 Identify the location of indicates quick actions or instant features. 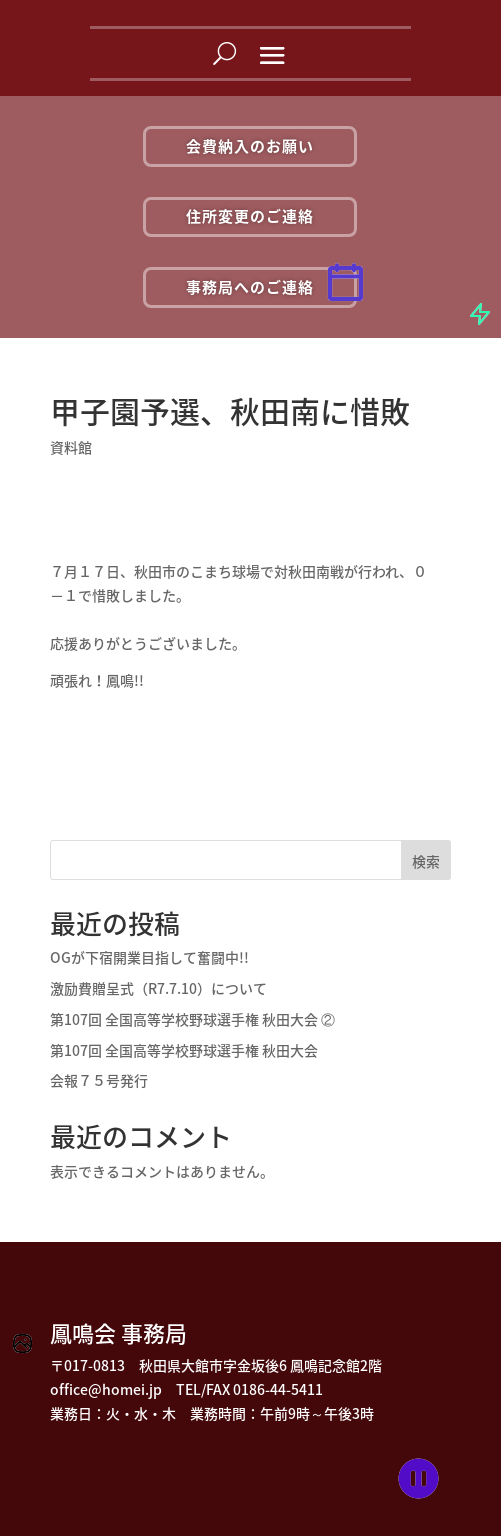
(480, 314).